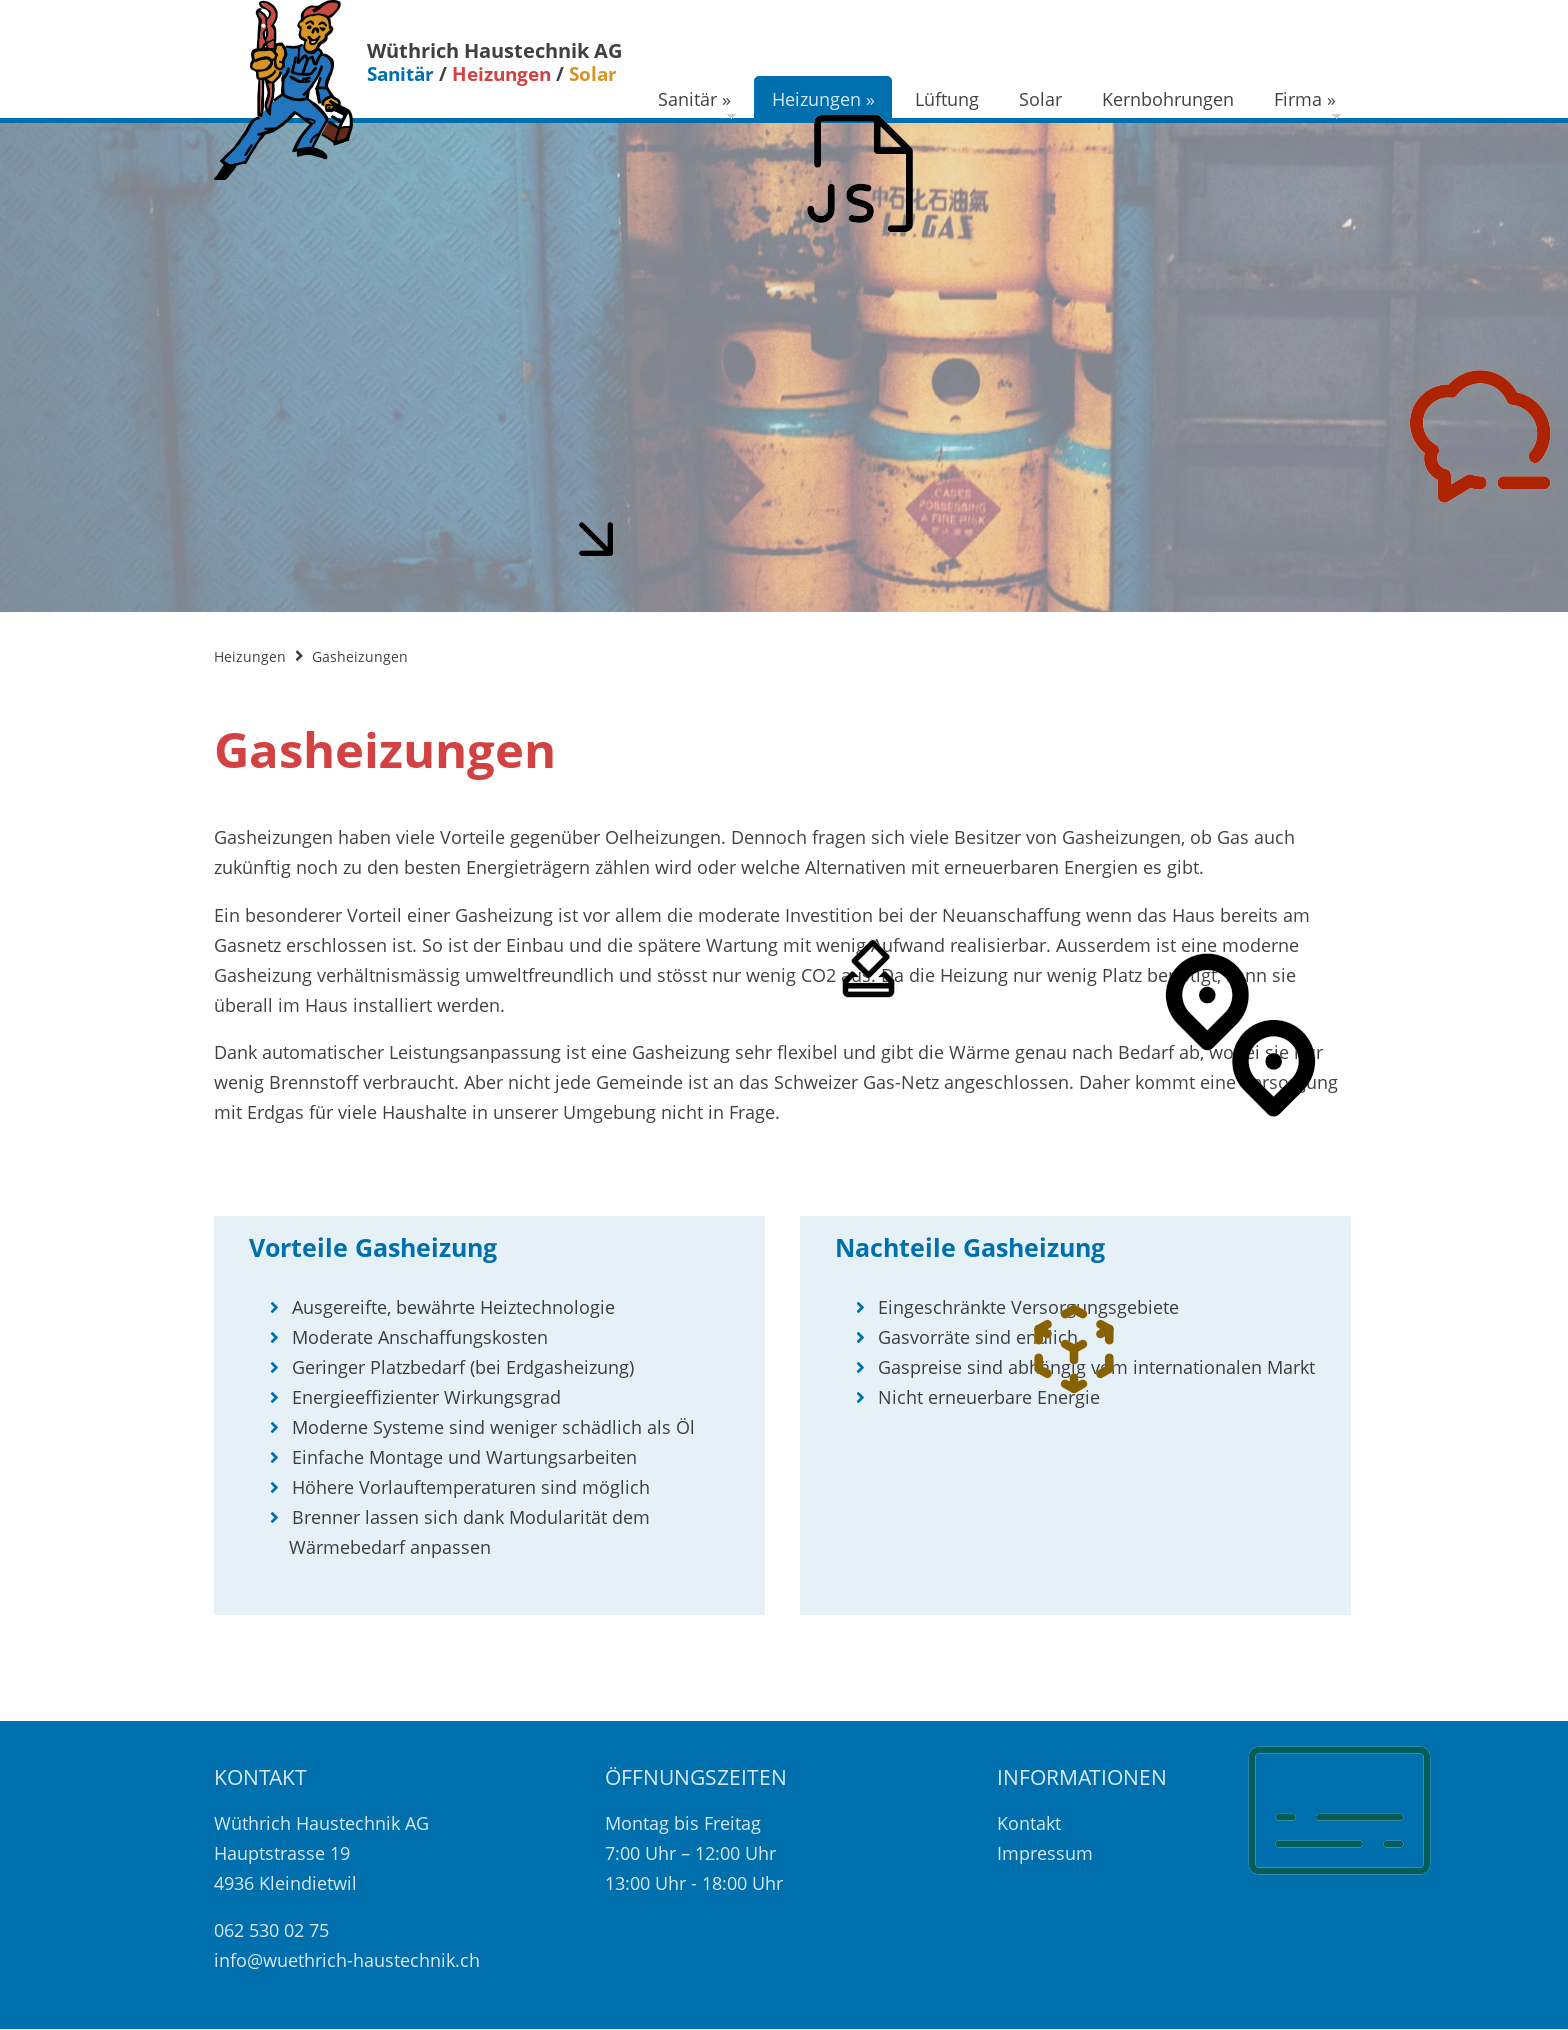  Describe the element at coordinates (1074, 1349) in the screenshot. I see `access 3D modeling or spatial view options` at that location.